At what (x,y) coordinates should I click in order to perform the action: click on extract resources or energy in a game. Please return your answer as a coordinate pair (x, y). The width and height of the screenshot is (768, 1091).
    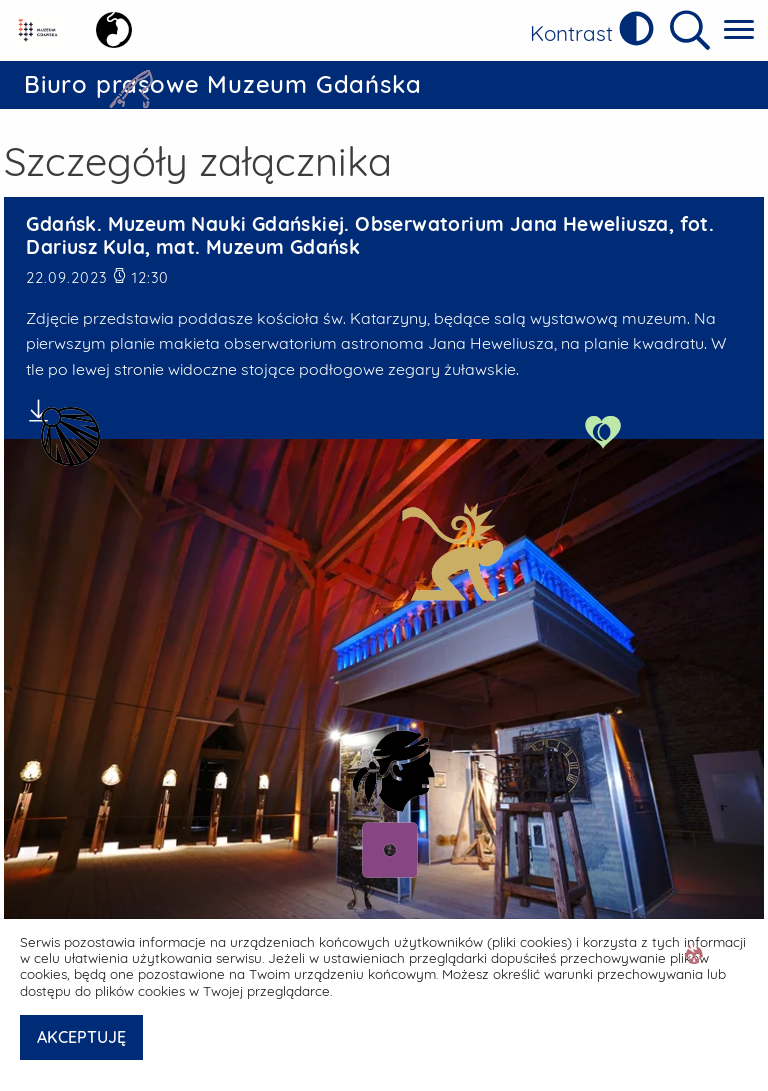
    Looking at the image, I should click on (70, 436).